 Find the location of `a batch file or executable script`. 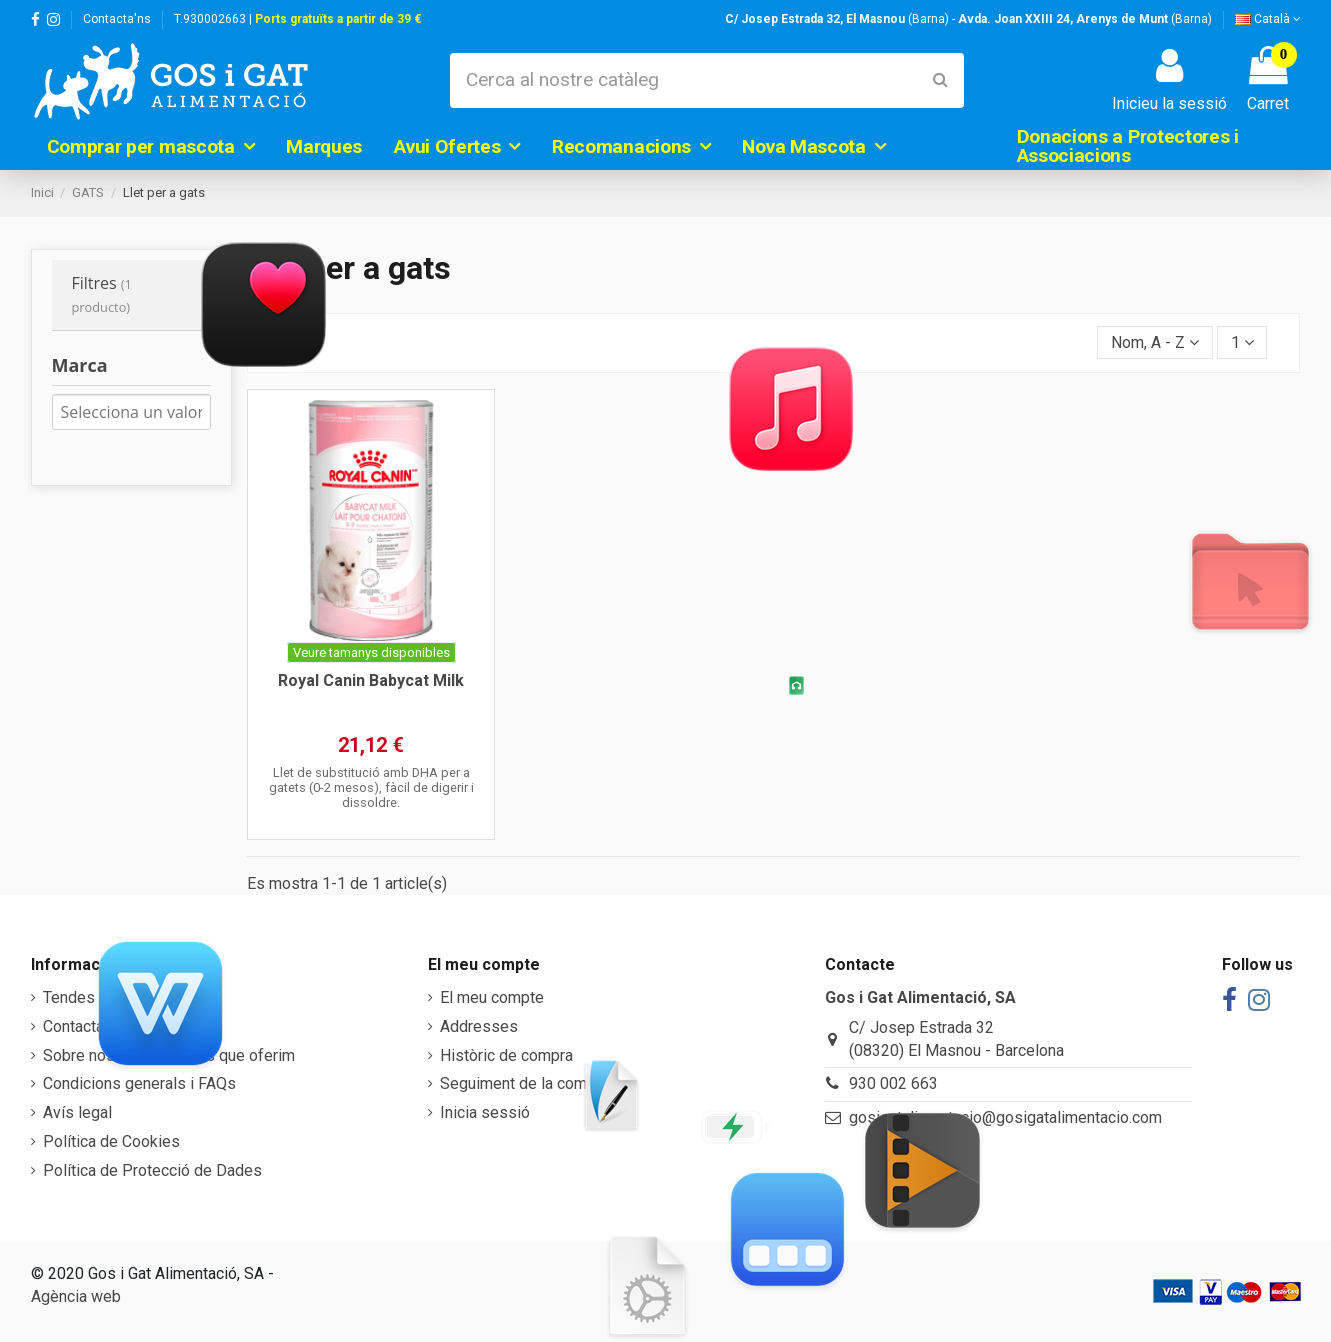

a batch file or executable script is located at coordinates (647, 1287).